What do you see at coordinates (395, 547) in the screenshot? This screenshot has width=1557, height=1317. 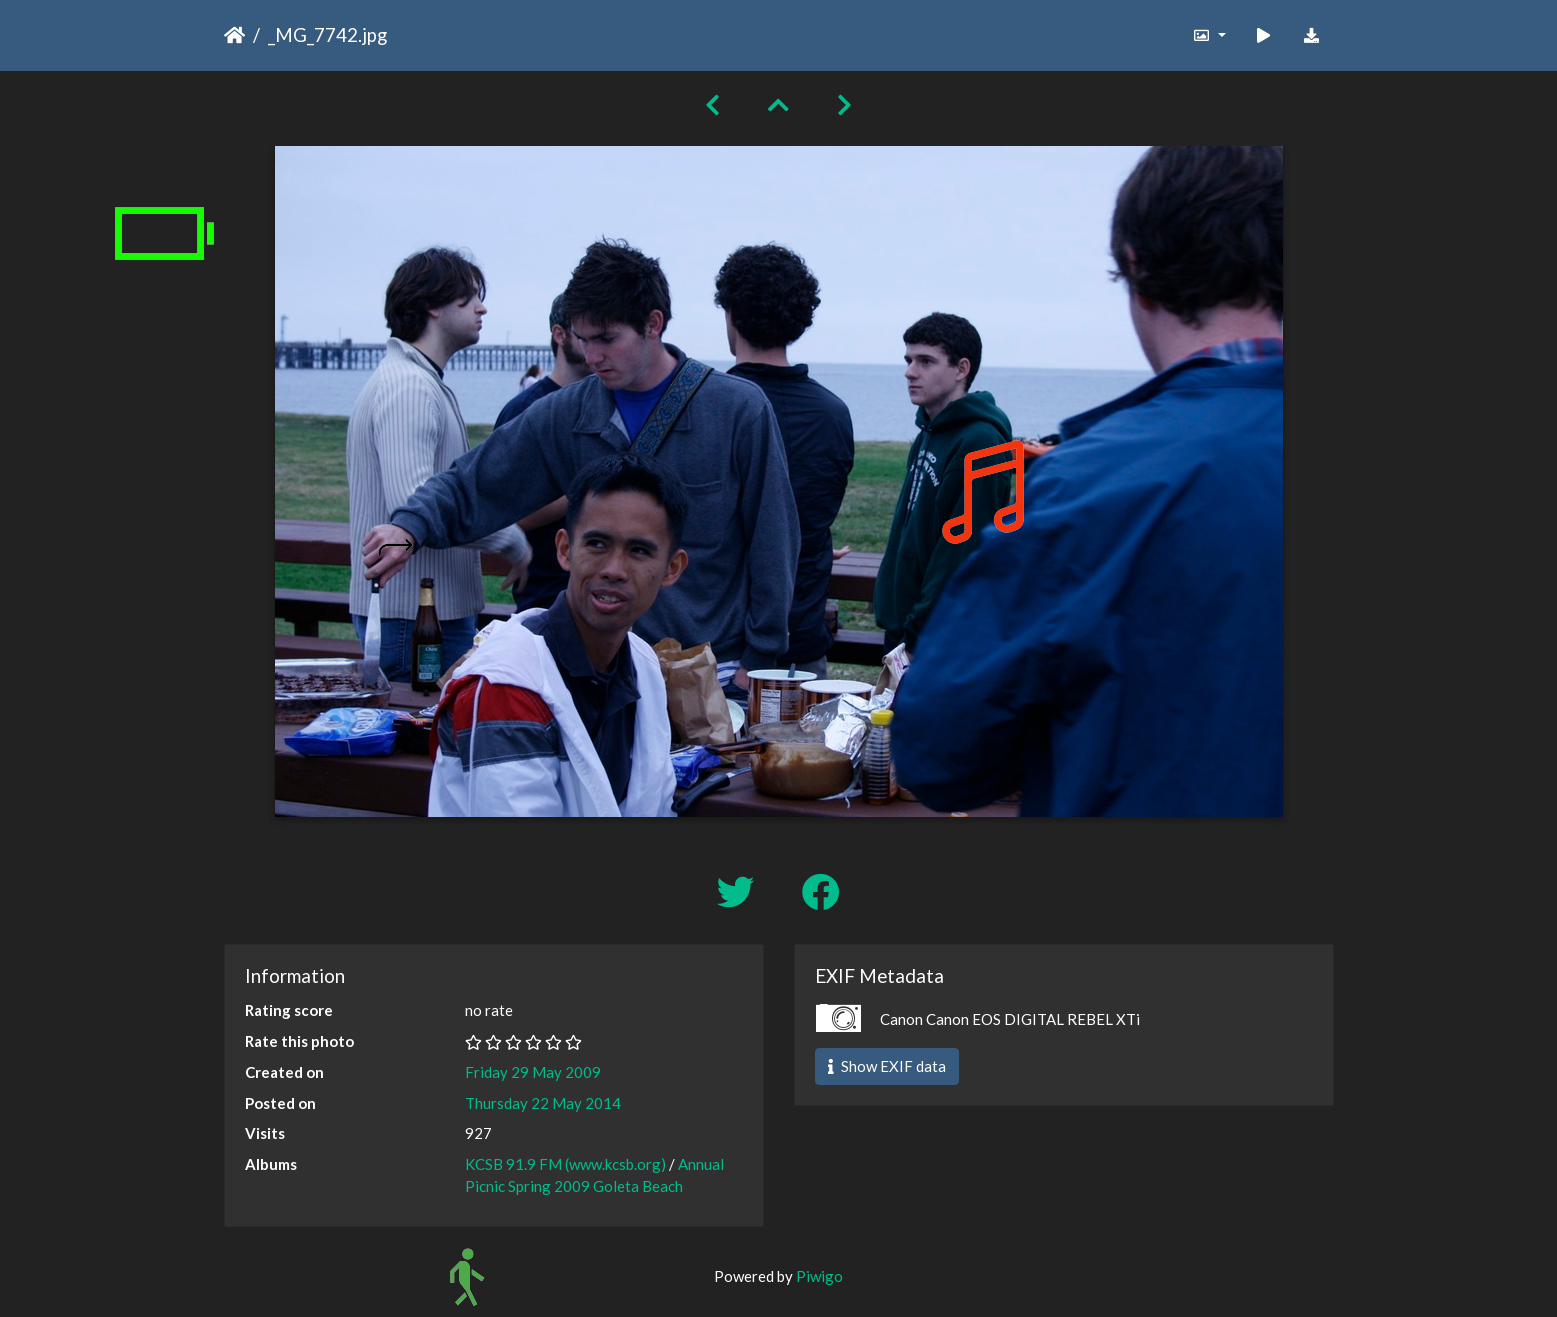 I see `forward or share content` at bounding box center [395, 547].